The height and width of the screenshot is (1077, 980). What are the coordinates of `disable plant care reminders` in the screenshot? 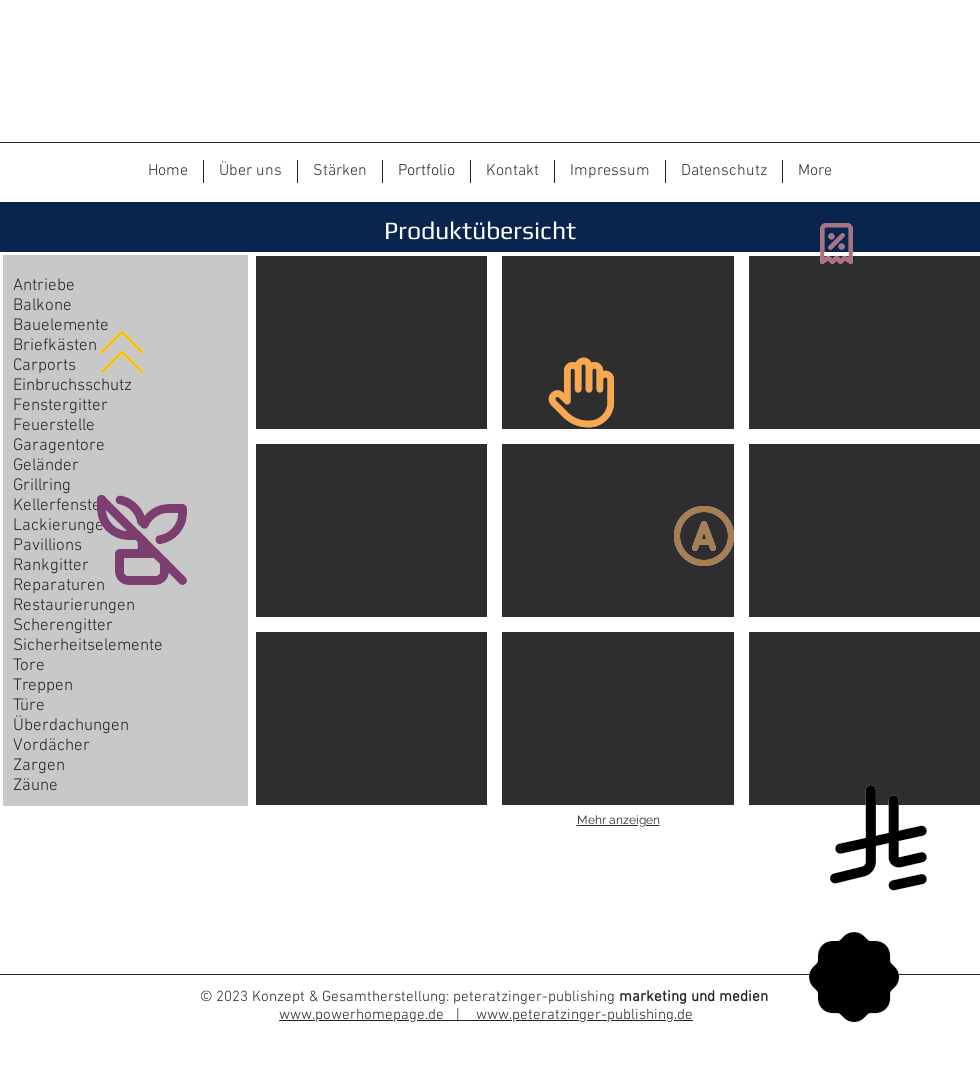 It's located at (142, 540).